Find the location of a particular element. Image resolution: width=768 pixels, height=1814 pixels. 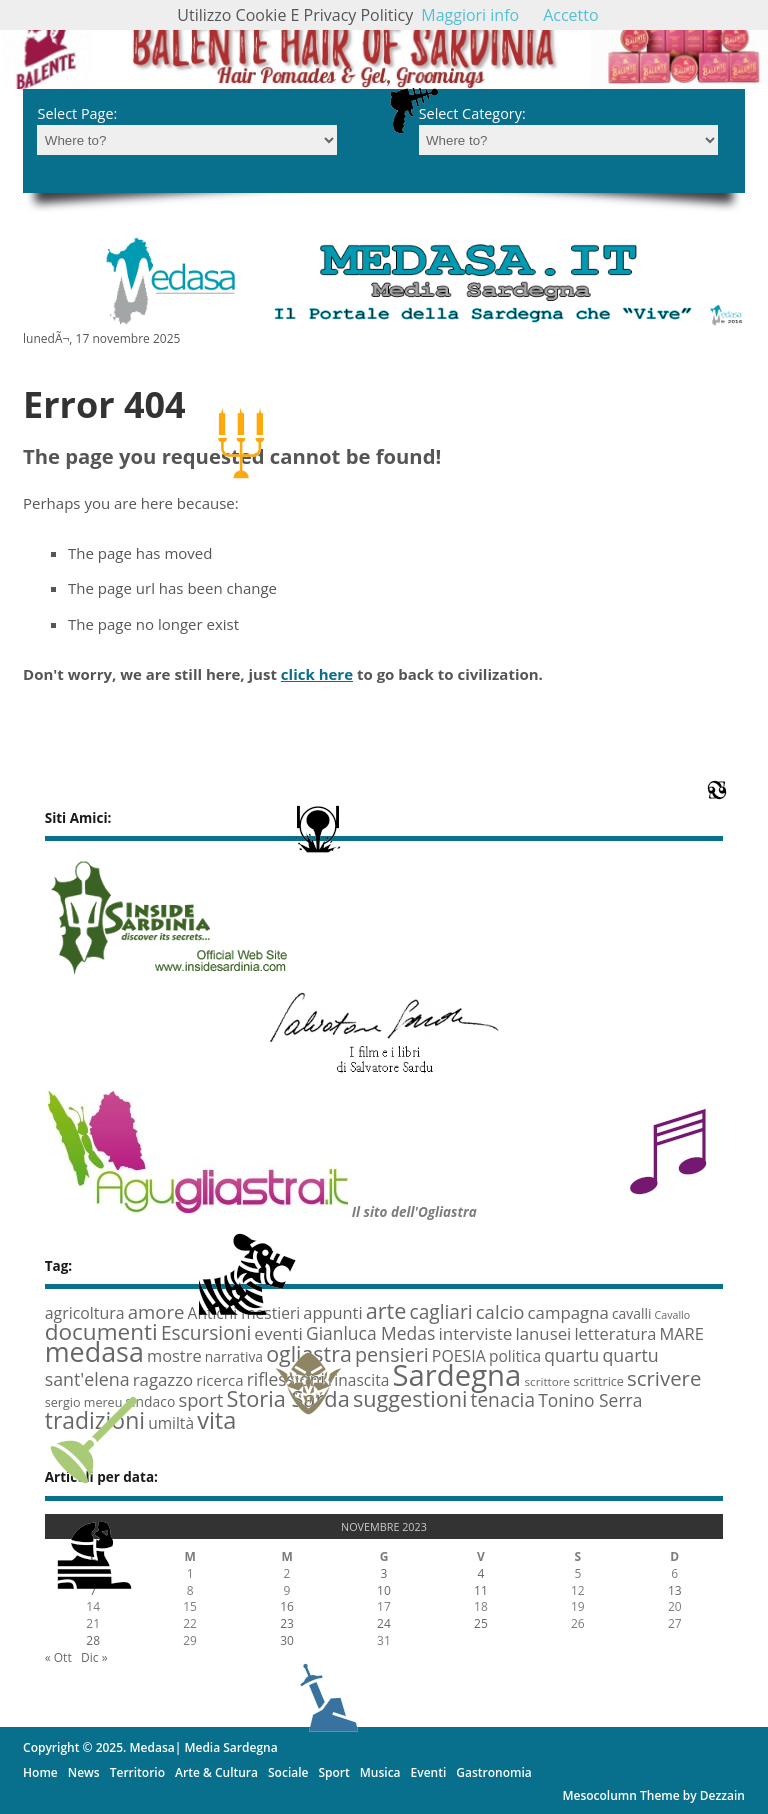

sync or synchronization in progress is located at coordinates (717, 790).